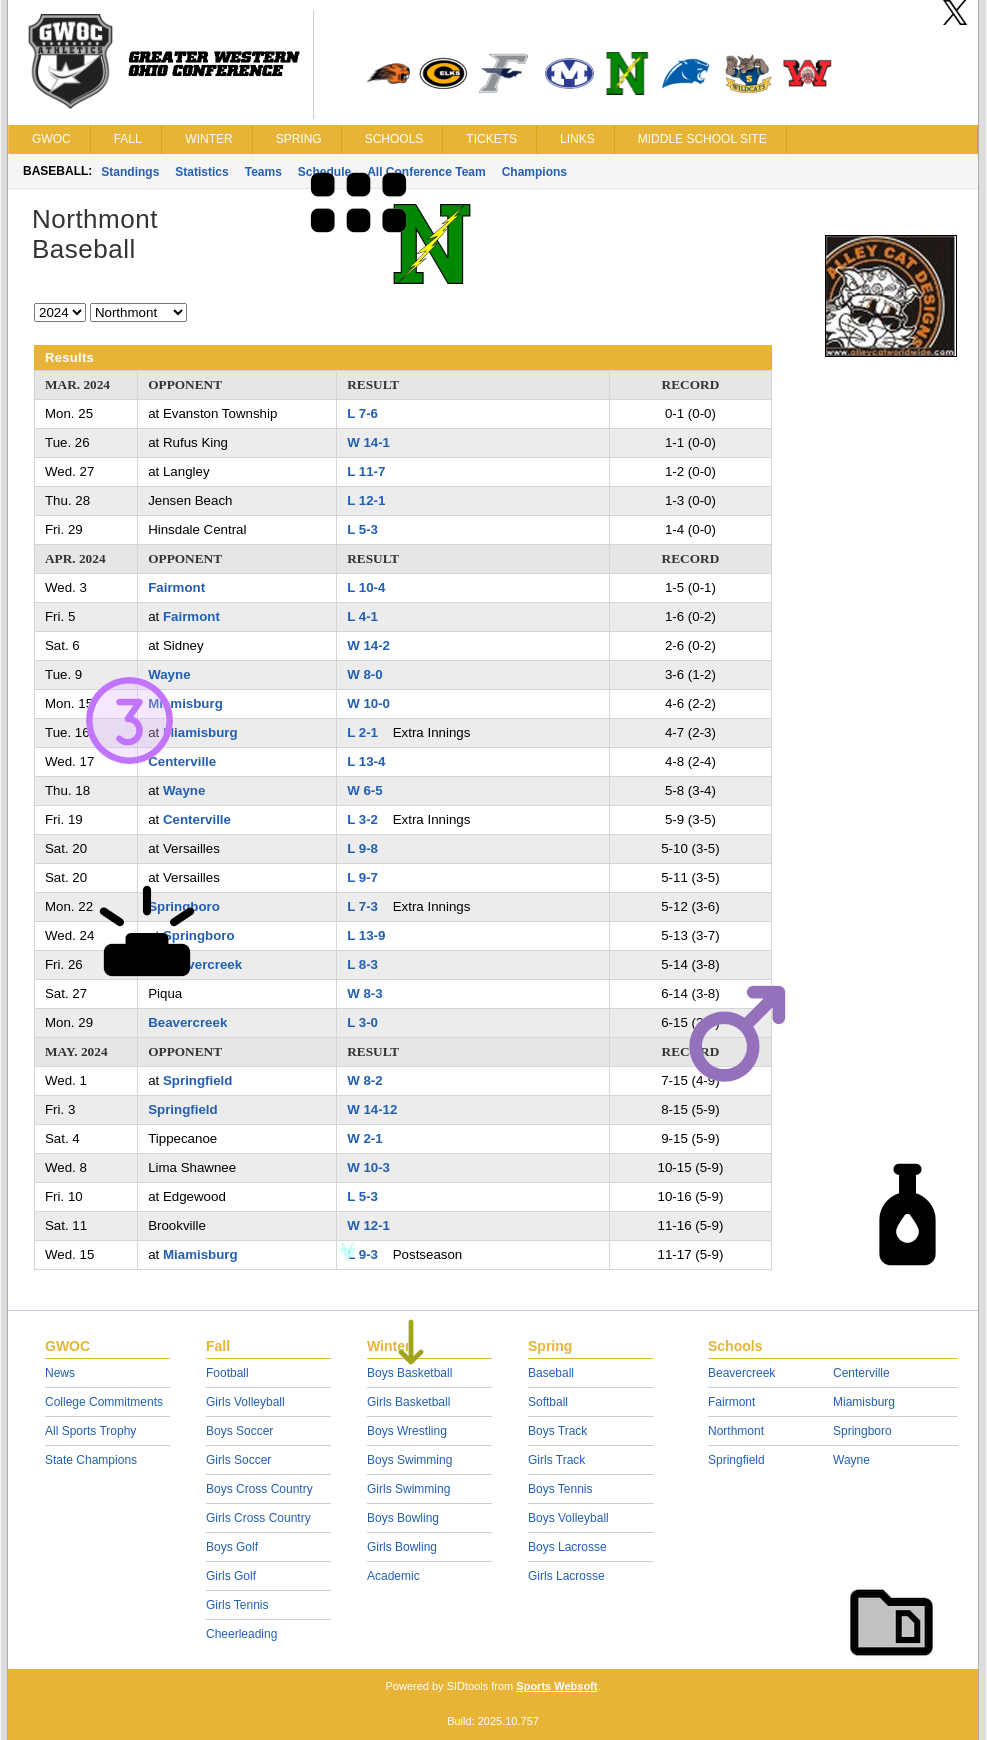 Image resolution: width=987 pixels, height=1740 pixels. Describe the element at coordinates (411, 1342) in the screenshot. I see `scroll down or view more content` at that location.